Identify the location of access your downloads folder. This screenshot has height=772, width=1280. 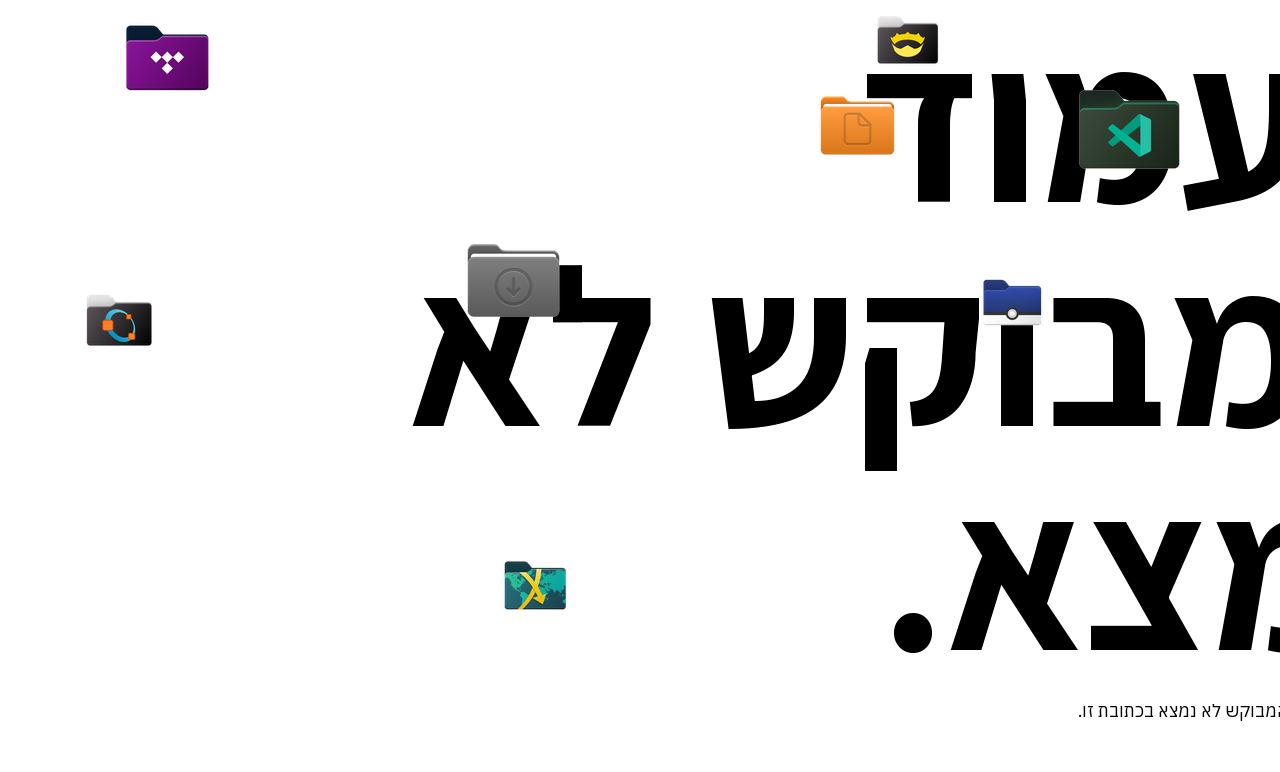
(513, 280).